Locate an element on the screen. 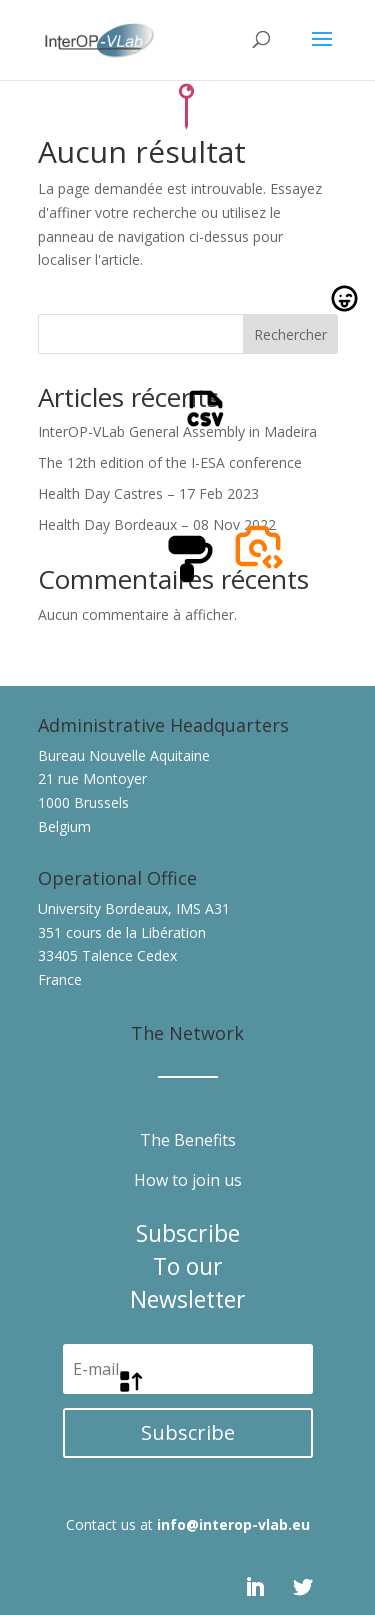 The image size is (375, 1615). access painting or drawing tools is located at coordinates (187, 559).